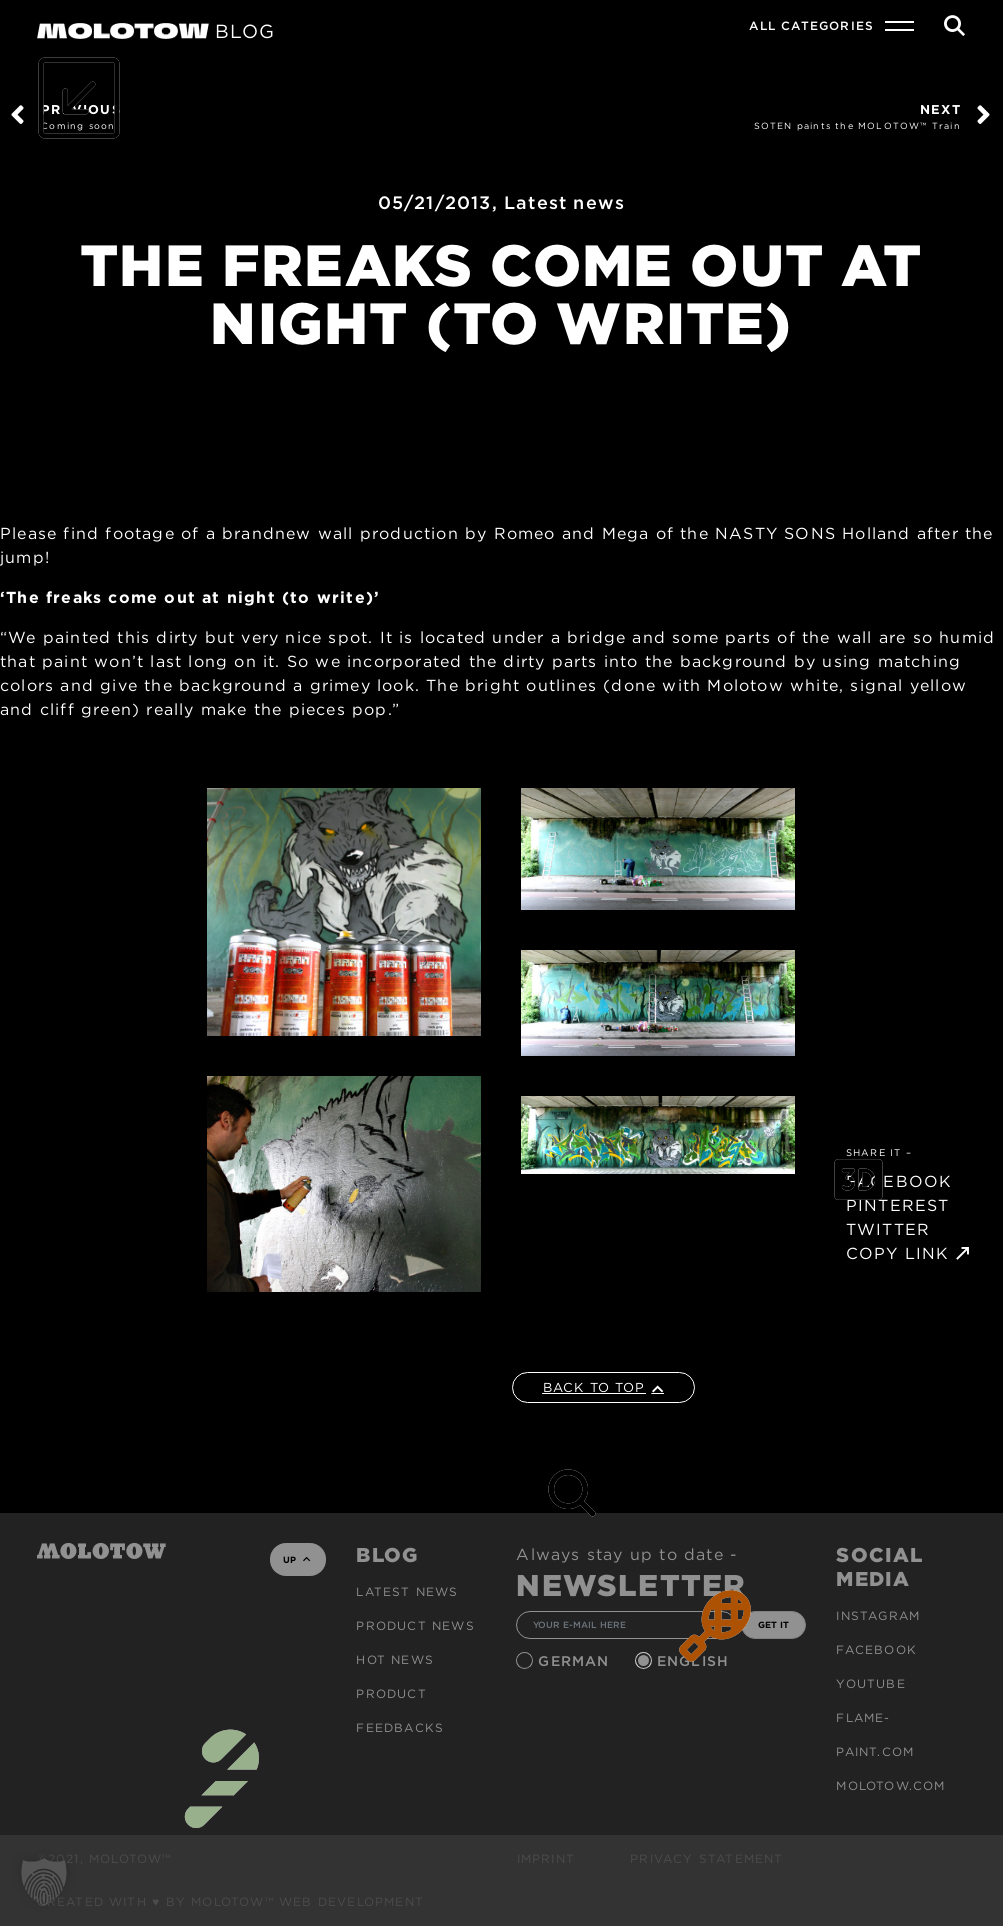  I want to click on indicates holiday or seasonal content, so click(219, 1781).